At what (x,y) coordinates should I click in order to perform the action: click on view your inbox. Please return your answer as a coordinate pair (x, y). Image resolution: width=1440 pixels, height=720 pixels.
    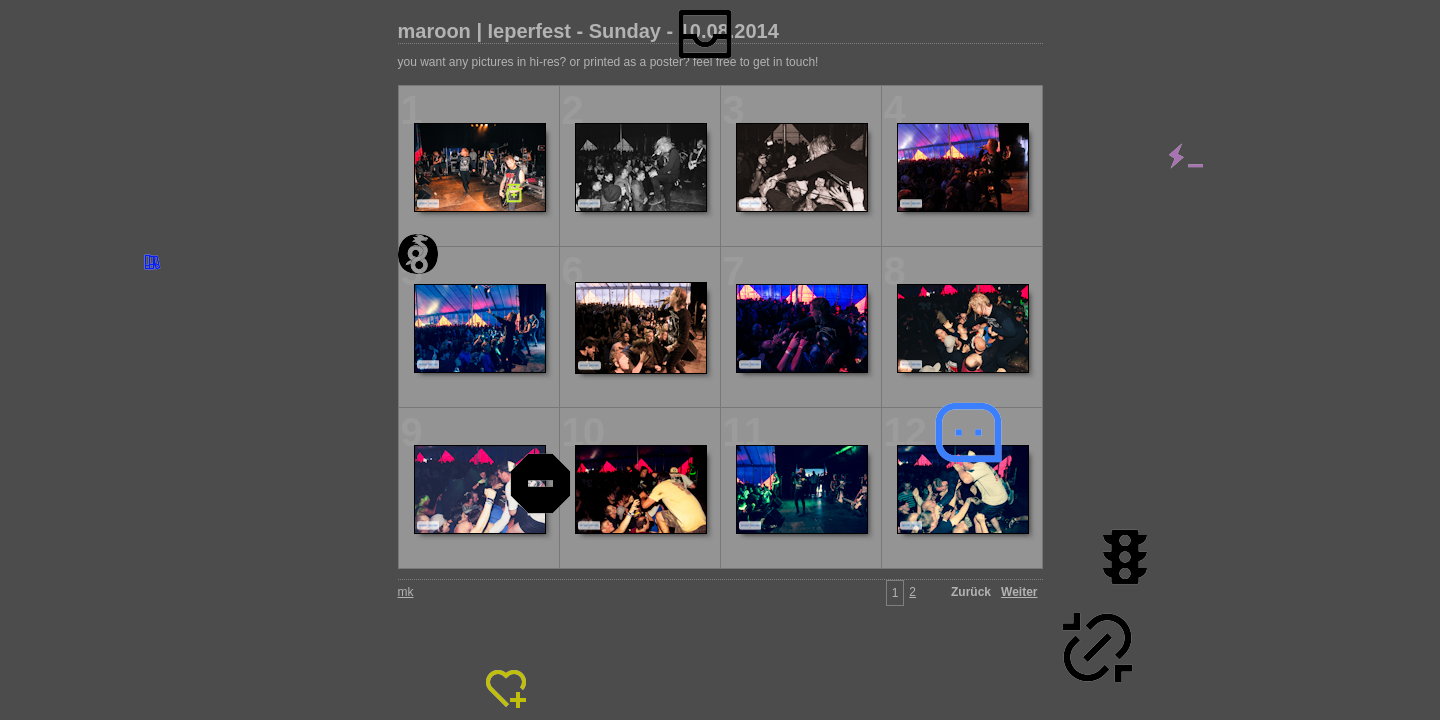
    Looking at the image, I should click on (705, 34).